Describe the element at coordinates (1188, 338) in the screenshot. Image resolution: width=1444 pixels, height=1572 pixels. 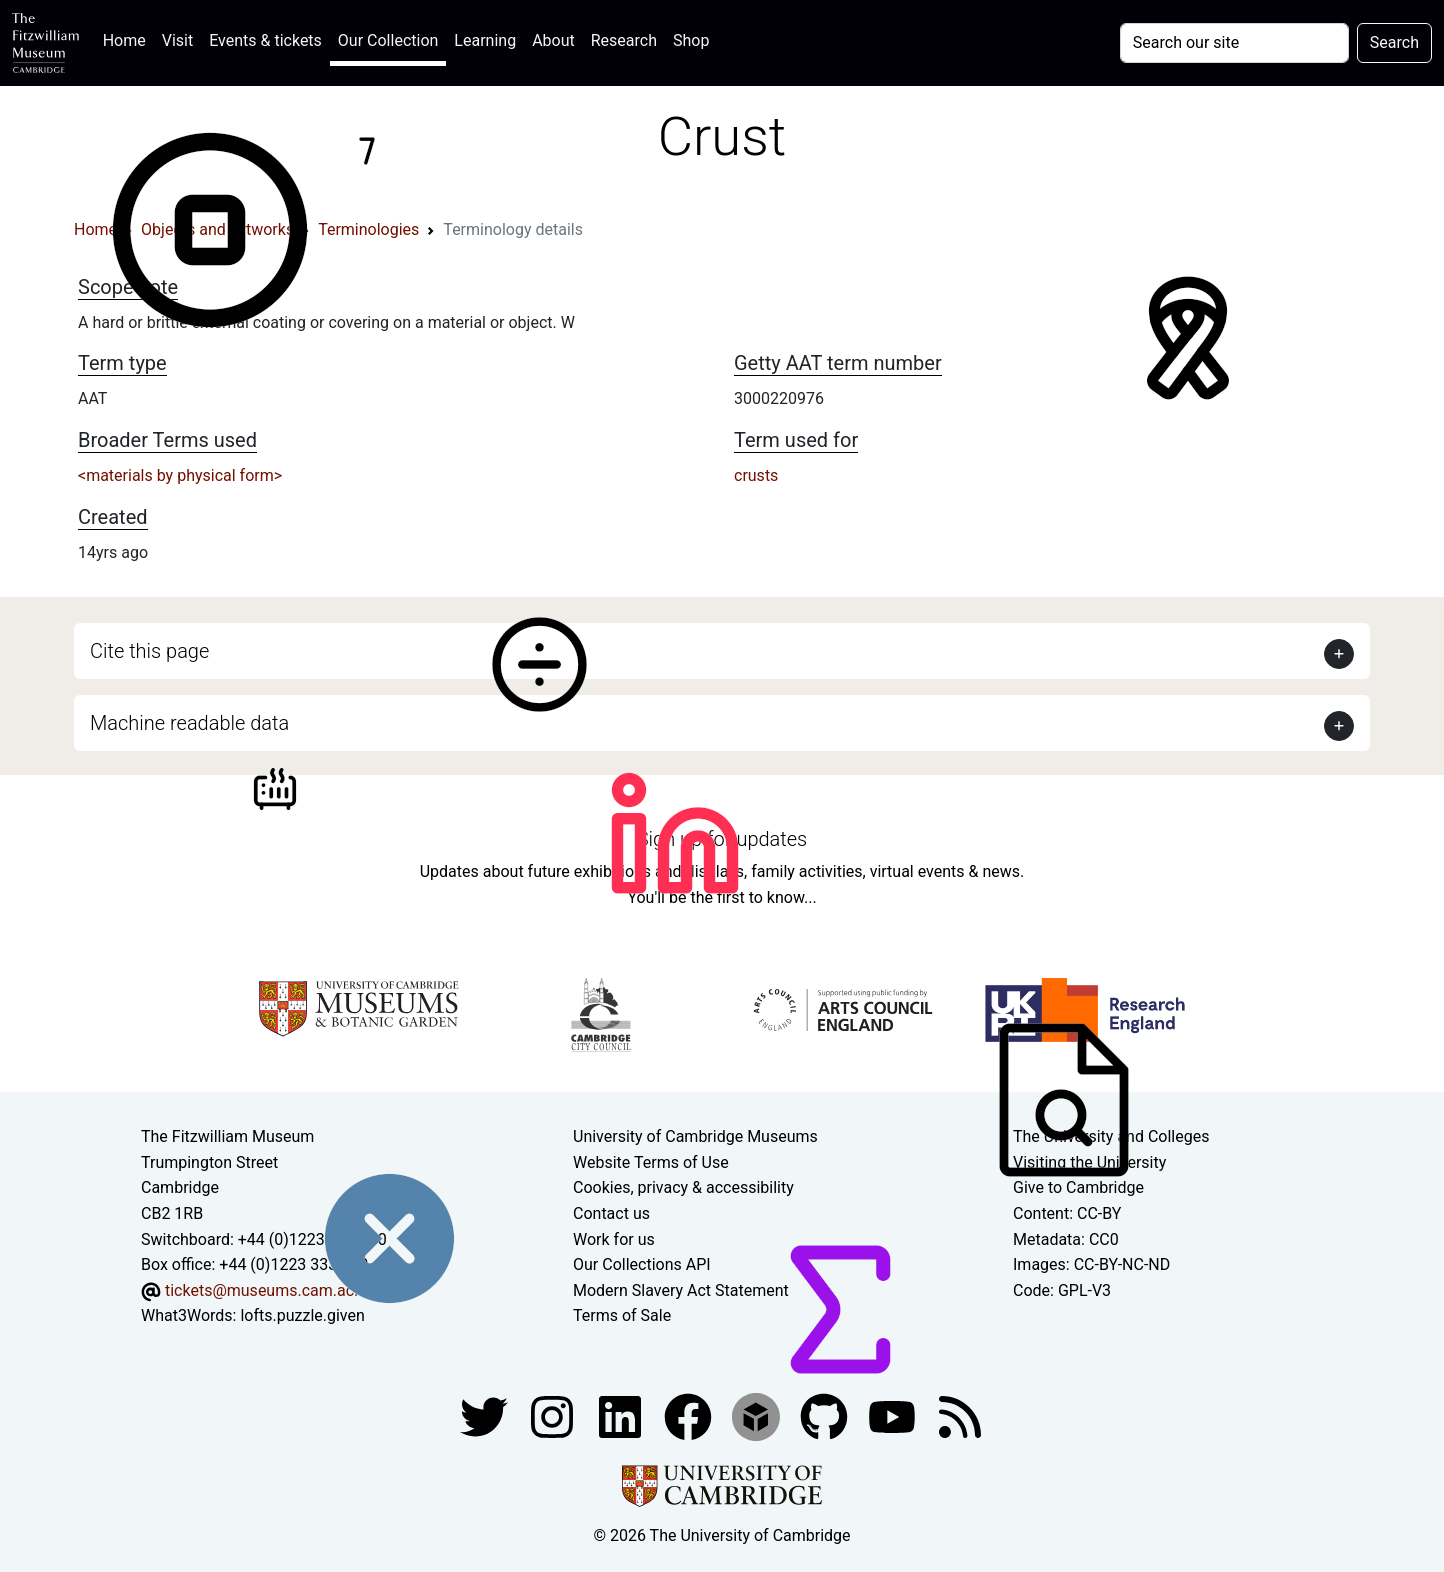
I see `awareness ribbon symbol for a cause or campaign` at that location.